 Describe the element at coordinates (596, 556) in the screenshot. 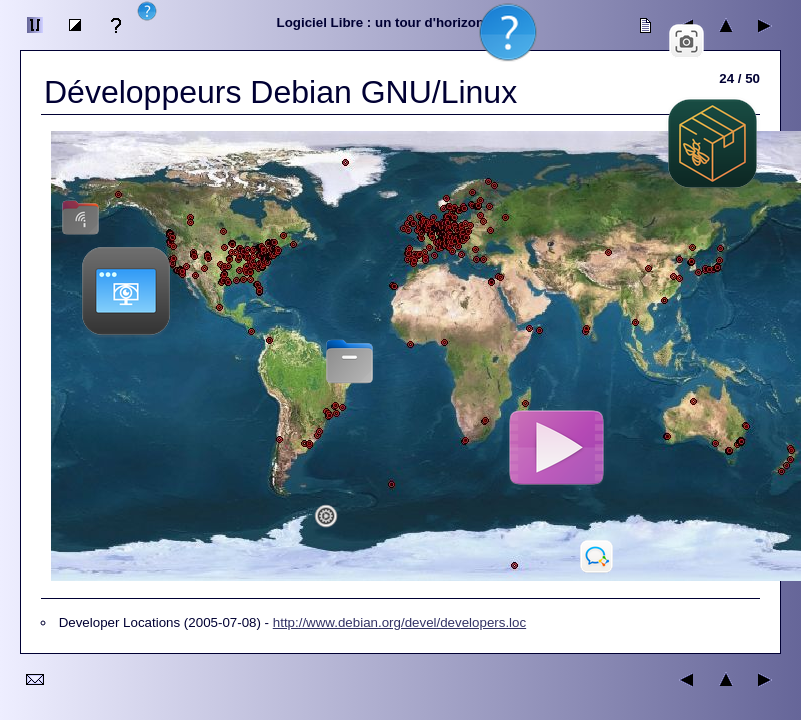

I see `open WeCom (WeChat Work) messaging app` at that location.